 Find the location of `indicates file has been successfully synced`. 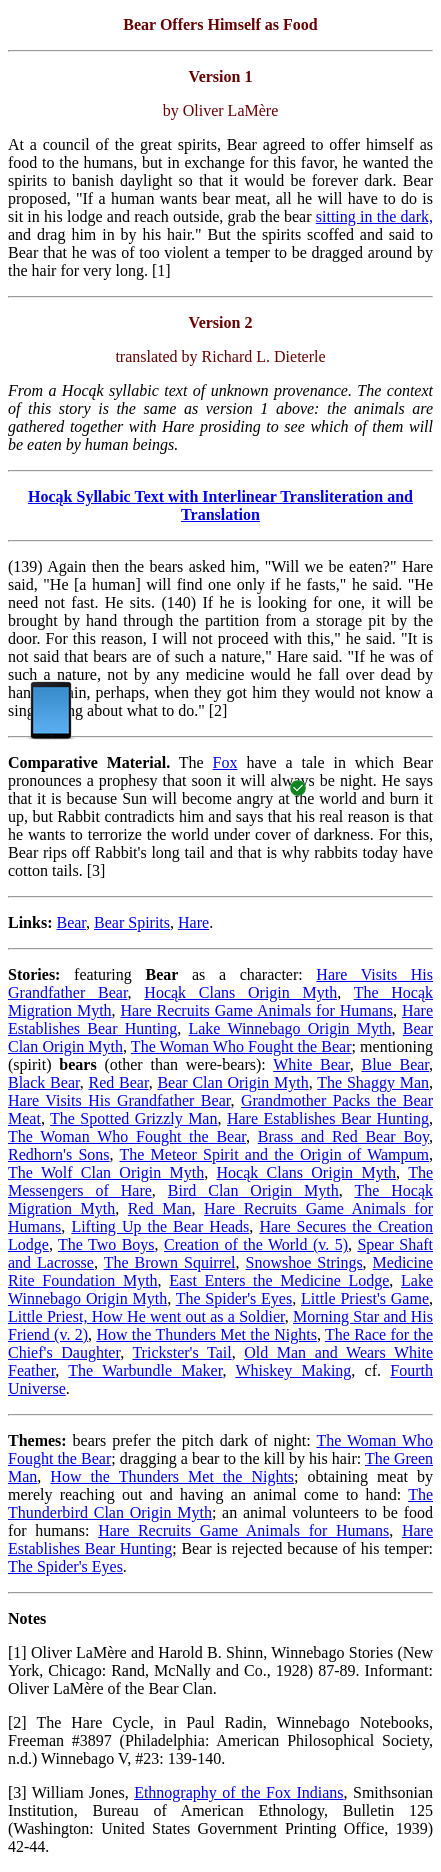

indicates file has been successfully synced is located at coordinates (298, 788).